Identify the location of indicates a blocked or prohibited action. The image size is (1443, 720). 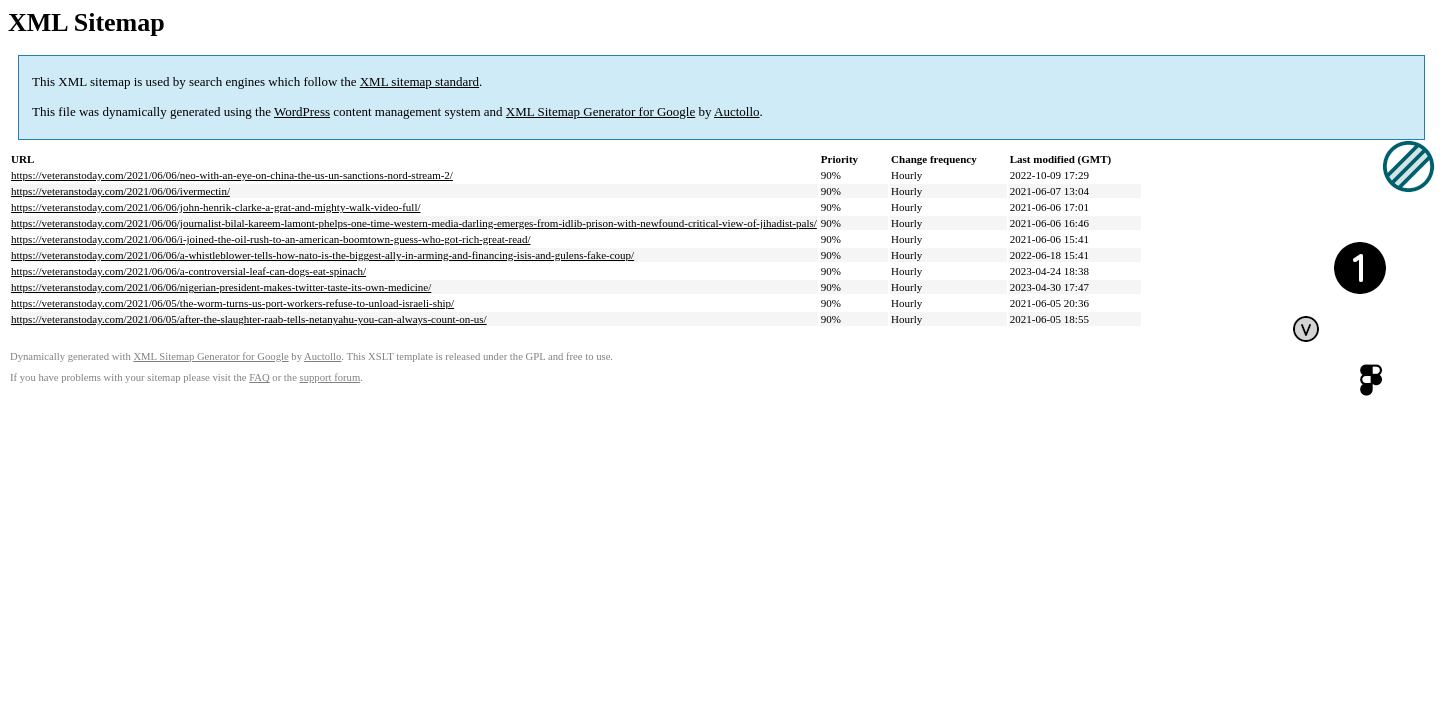
(1408, 166).